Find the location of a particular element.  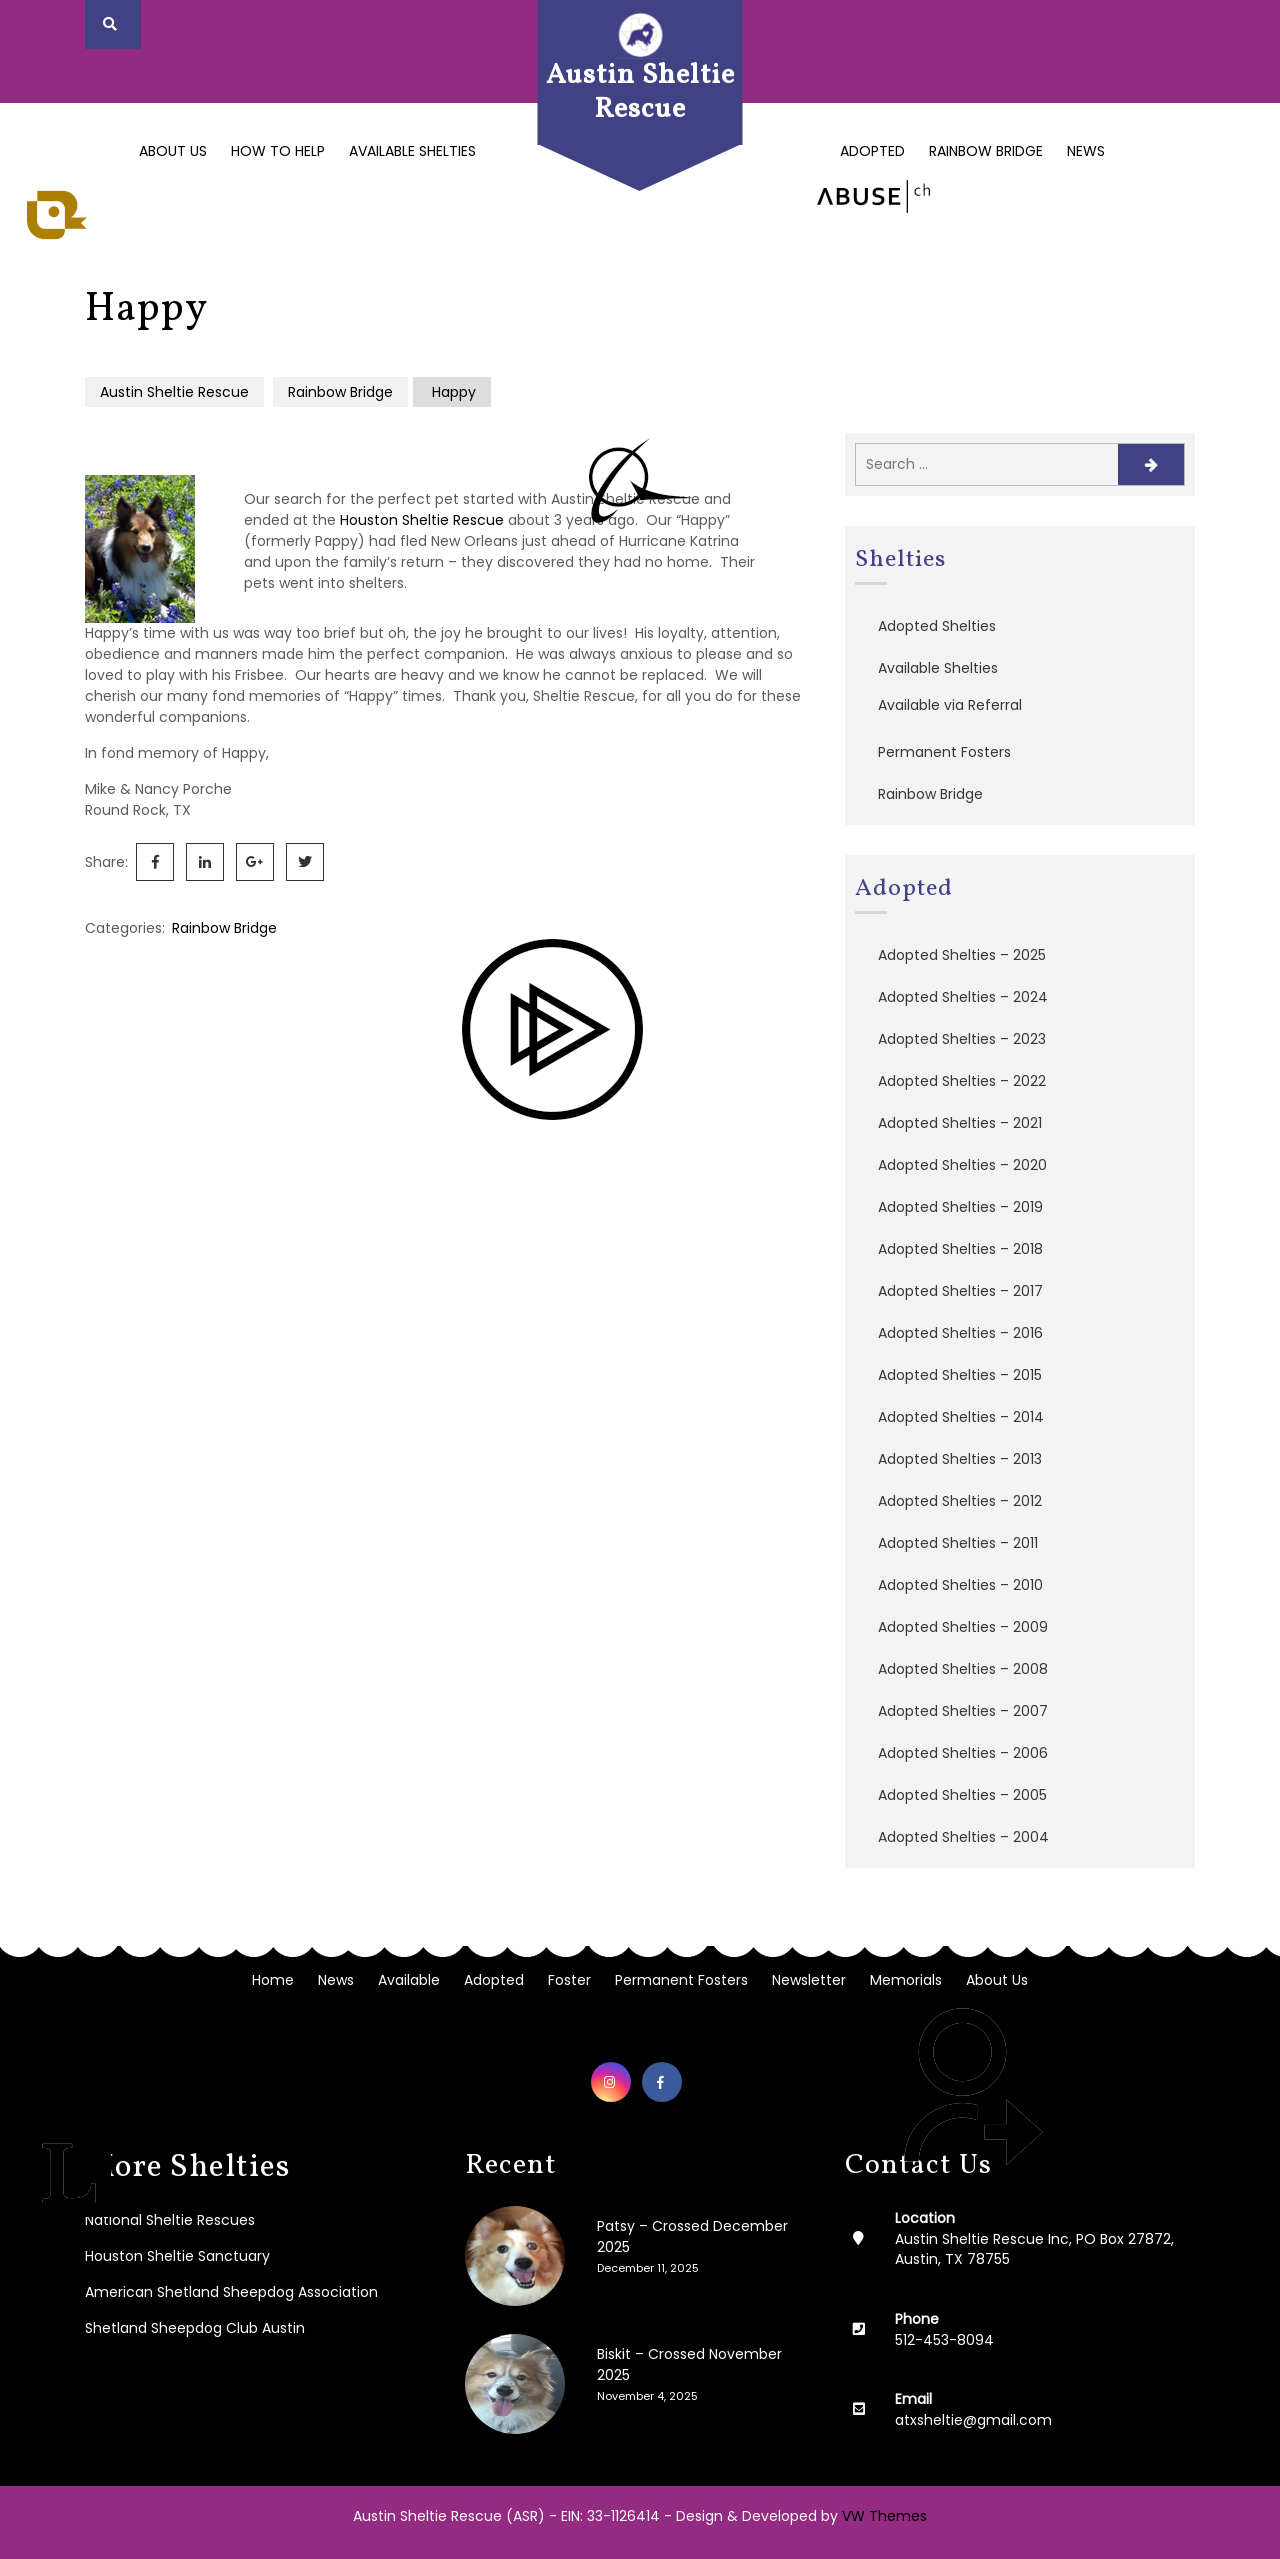

share user profile with others is located at coordinates (962, 2088).